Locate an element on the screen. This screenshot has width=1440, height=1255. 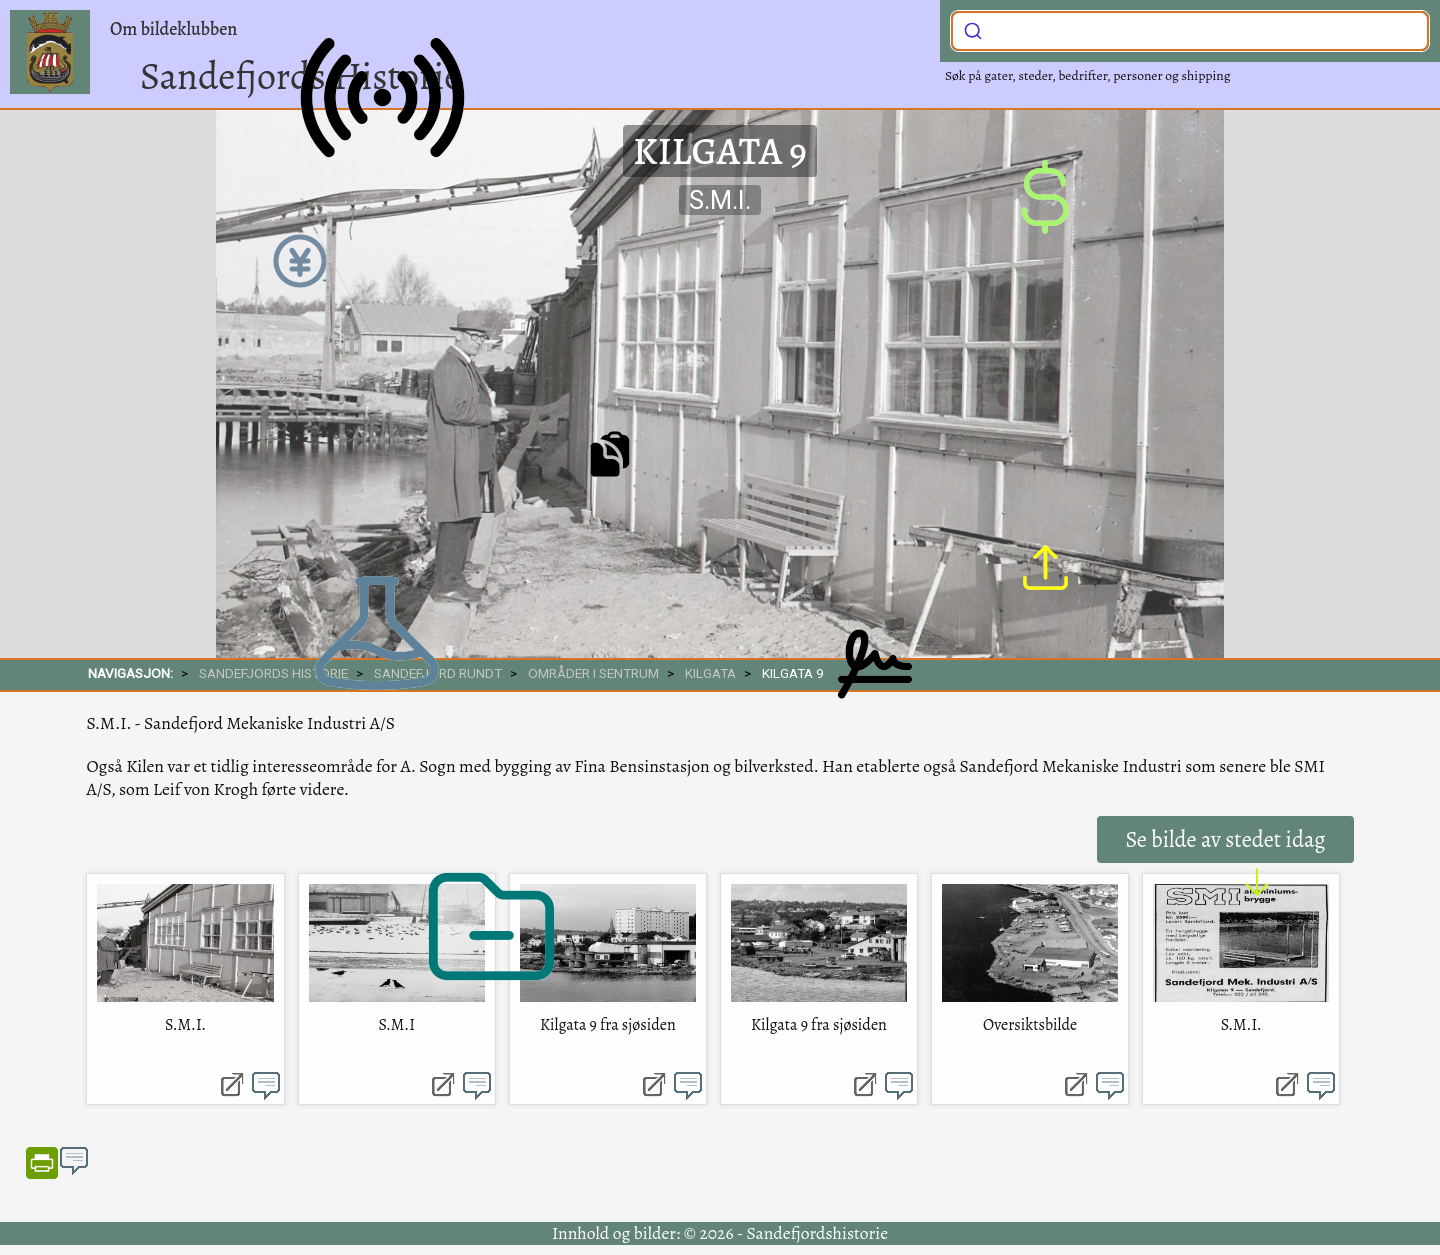
view pricing or payment options is located at coordinates (1045, 197).